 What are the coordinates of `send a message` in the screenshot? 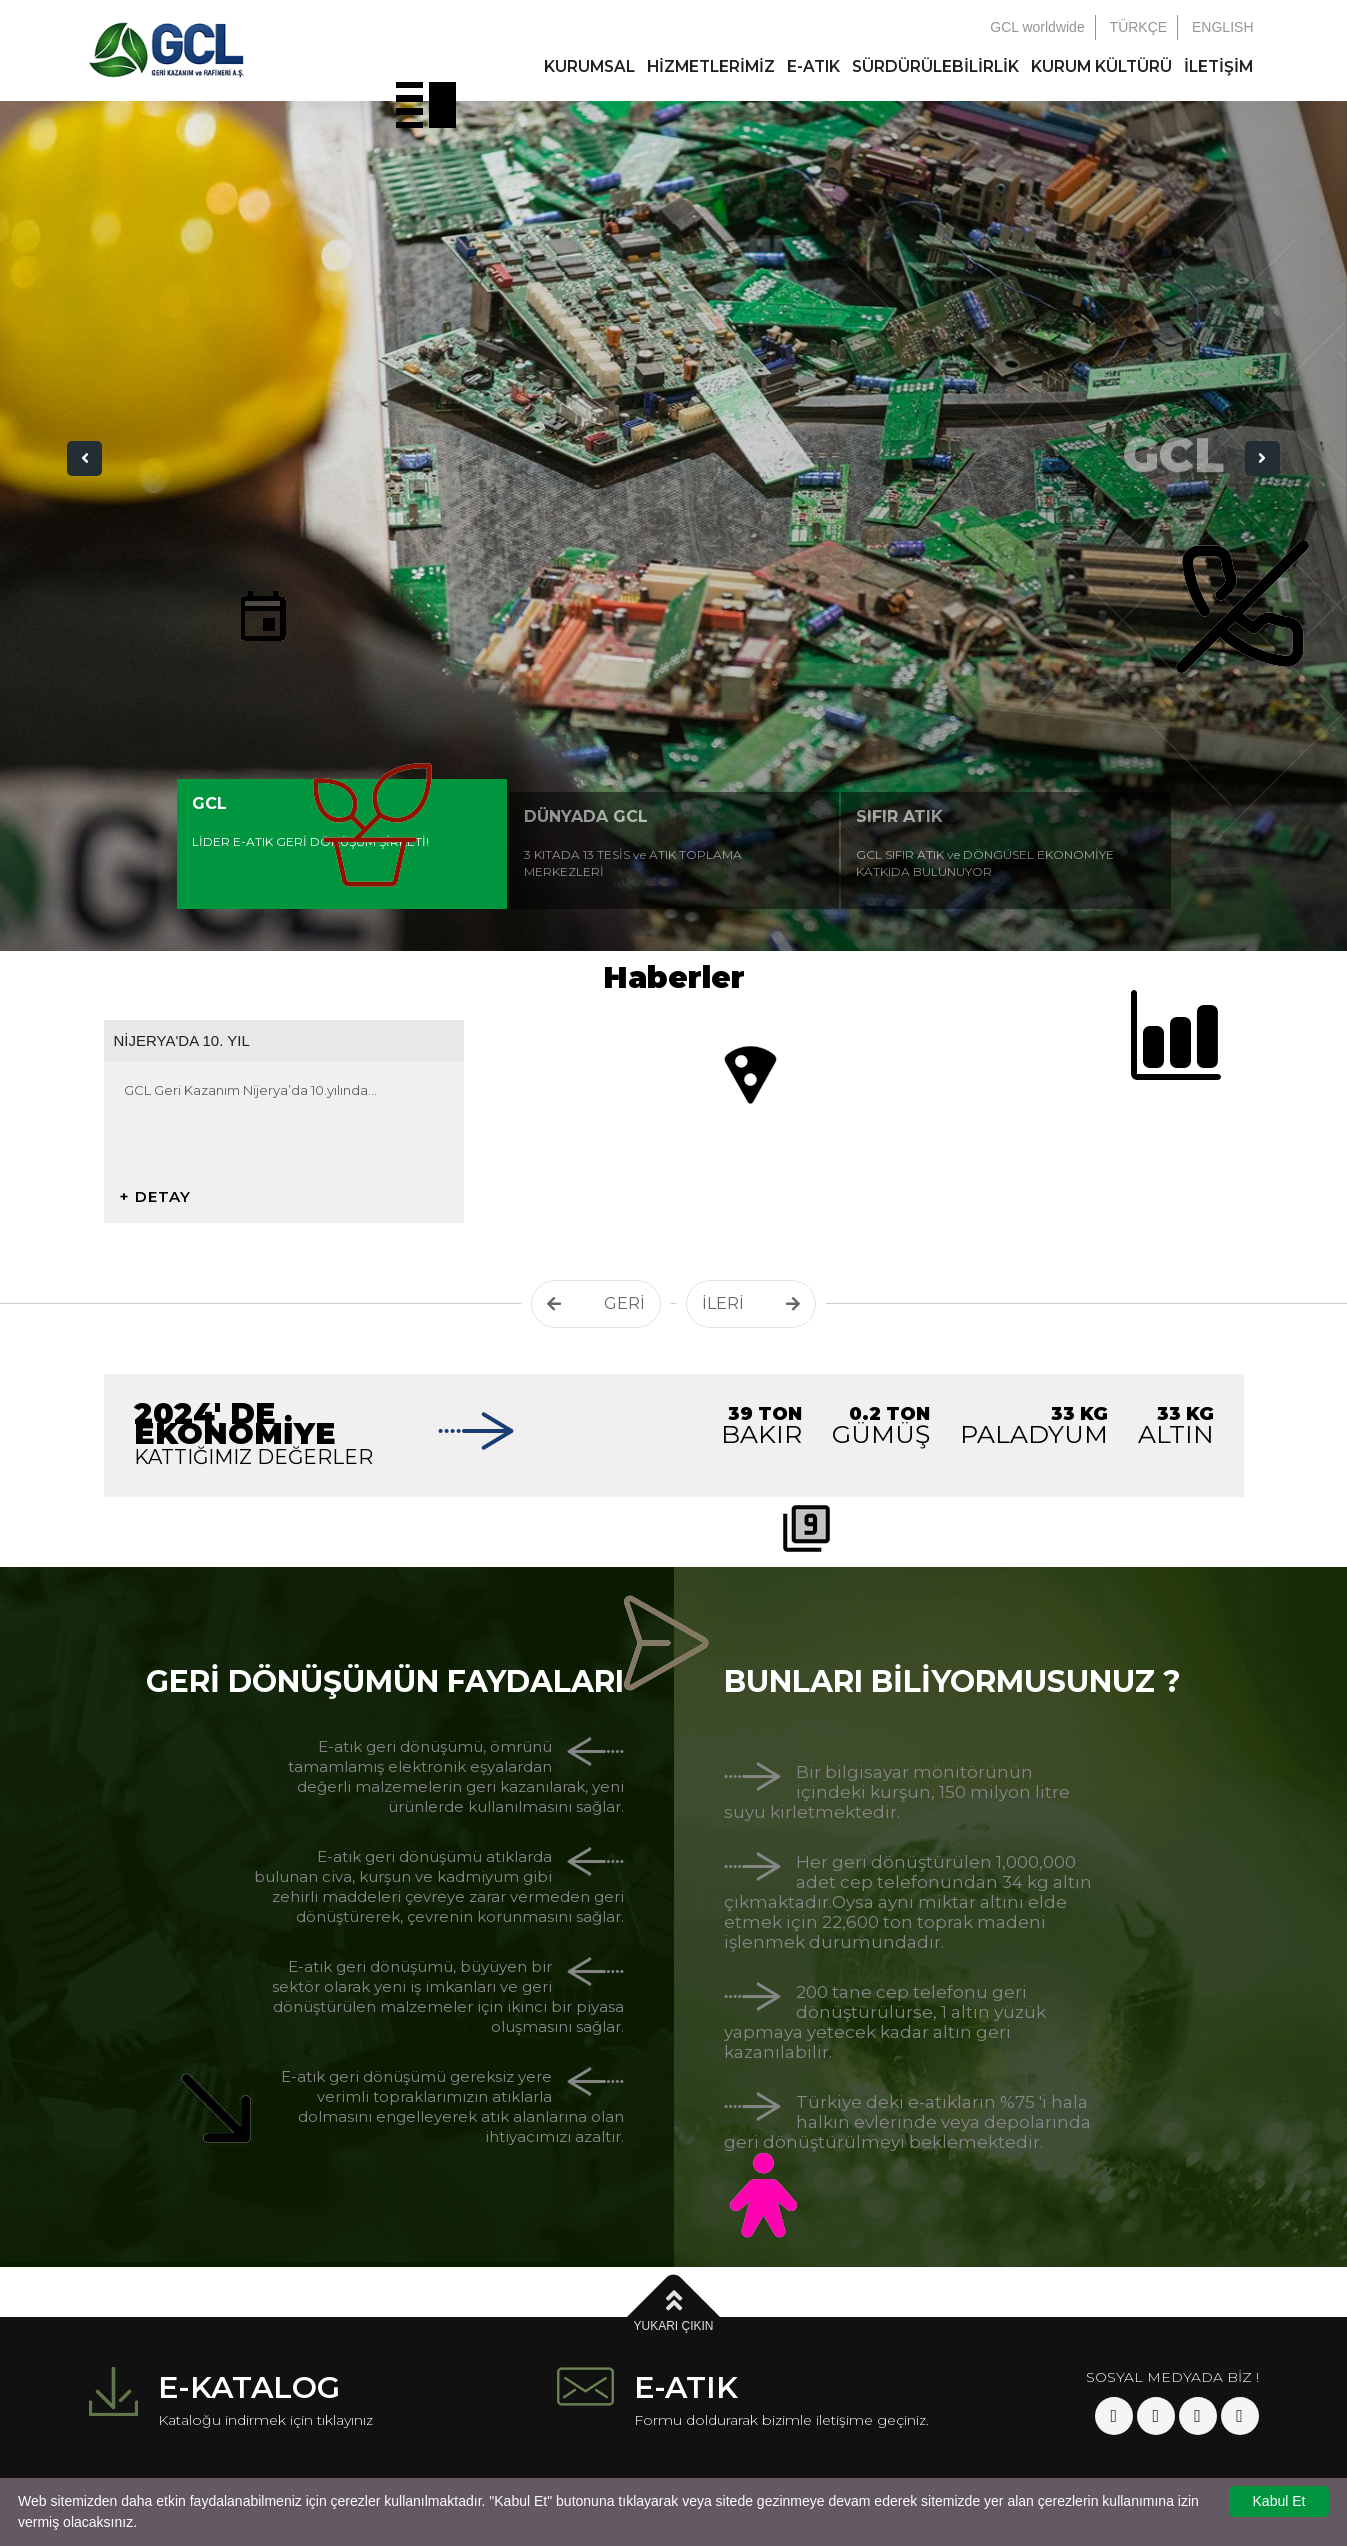 It's located at (661, 1643).